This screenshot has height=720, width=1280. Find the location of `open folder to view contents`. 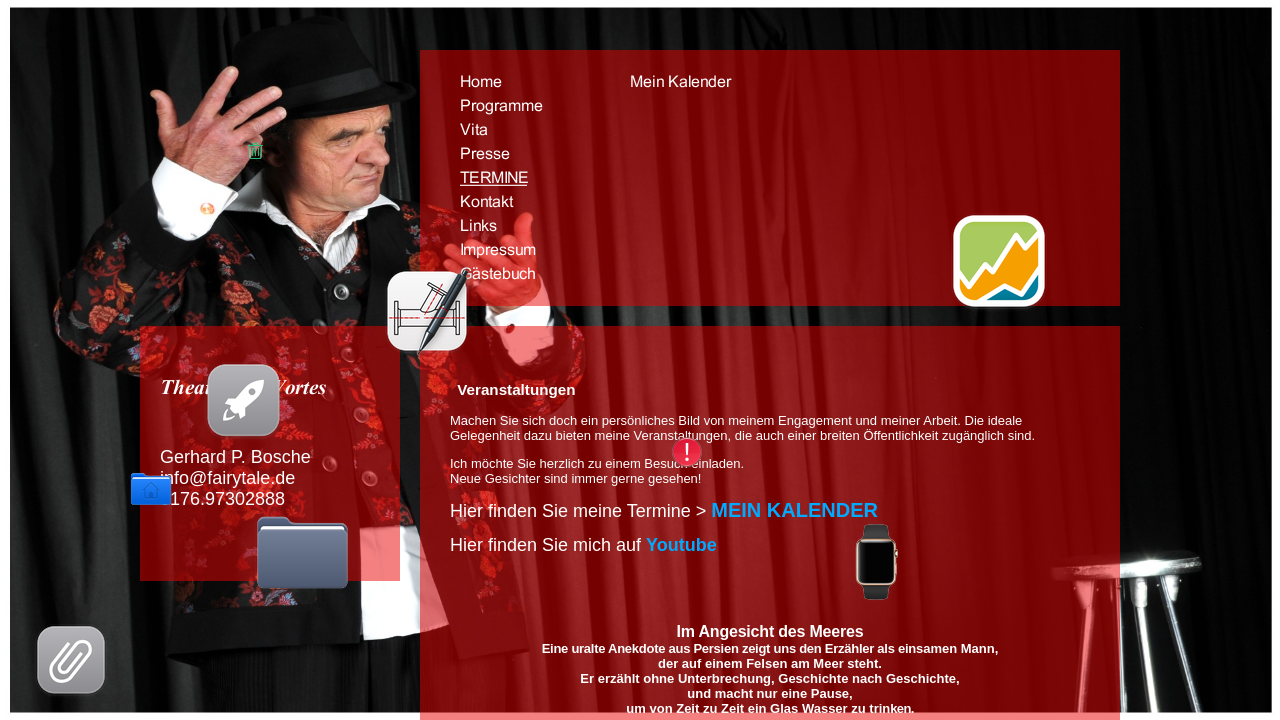

open folder to view contents is located at coordinates (302, 552).